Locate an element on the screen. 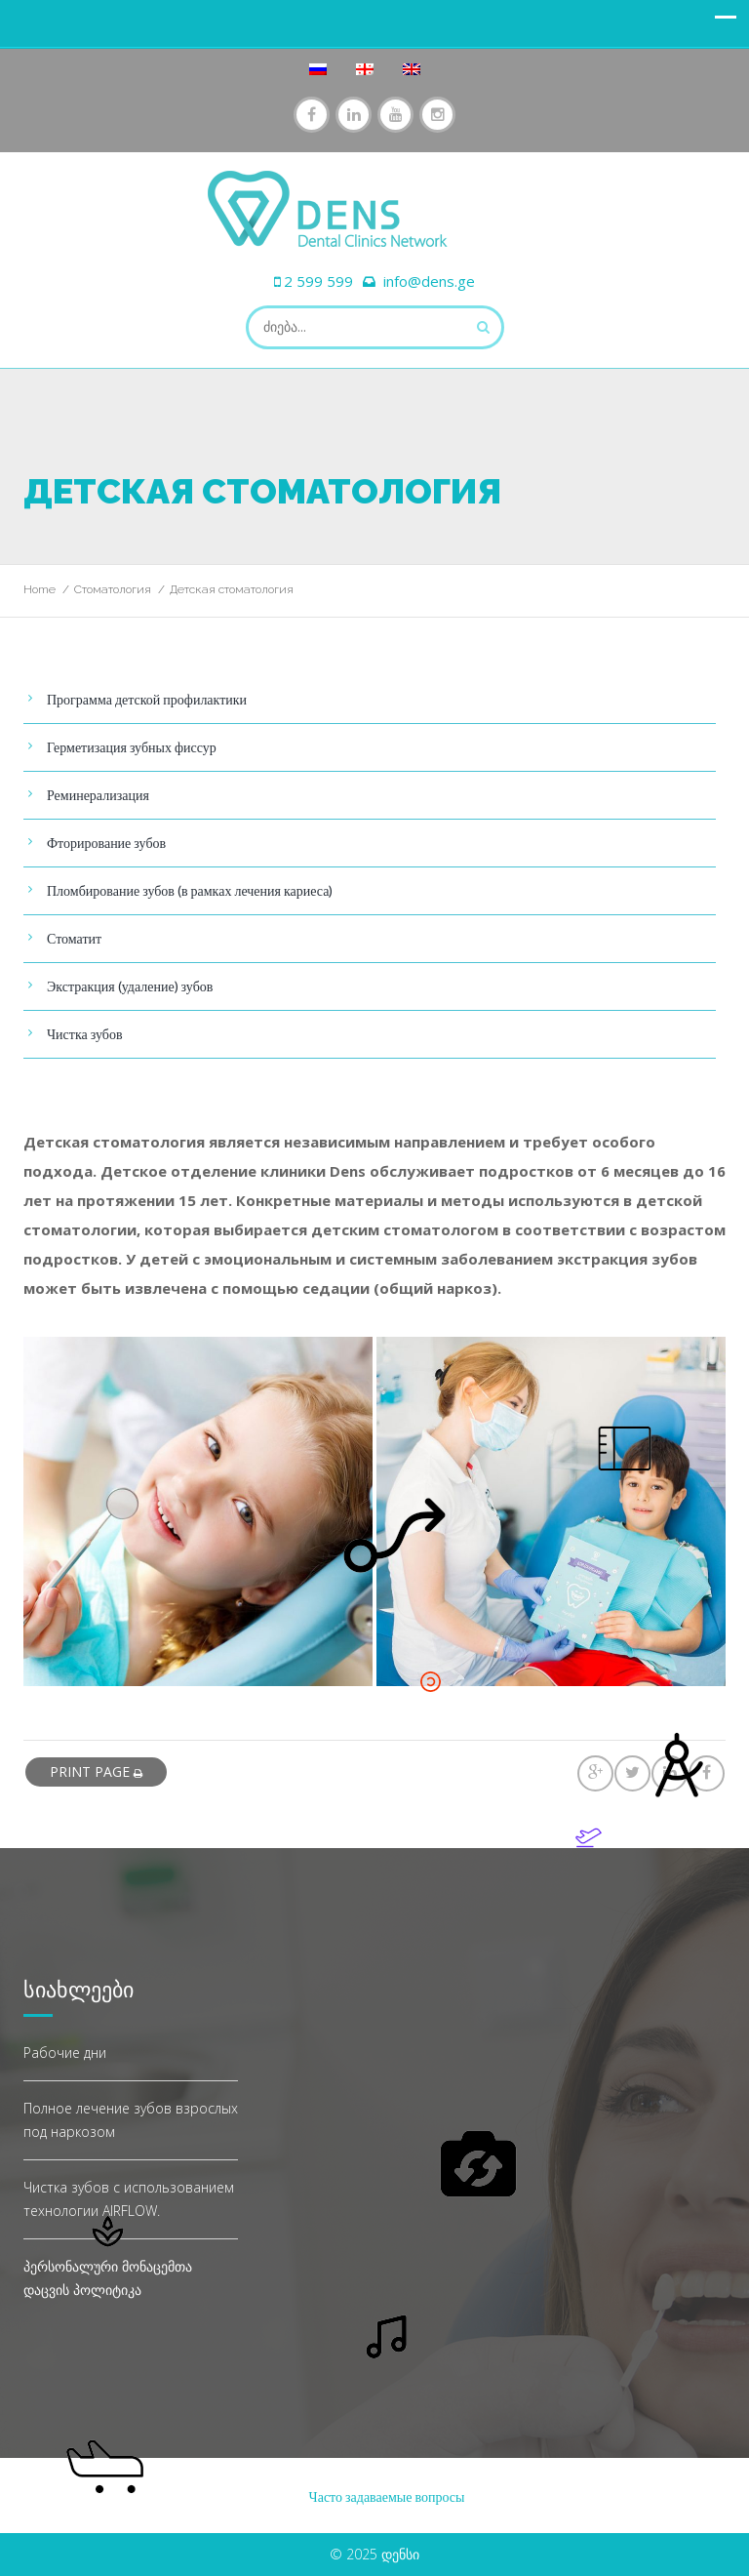 The height and width of the screenshot is (2576, 749). toggle the sidebar panel is located at coordinates (624, 1448).